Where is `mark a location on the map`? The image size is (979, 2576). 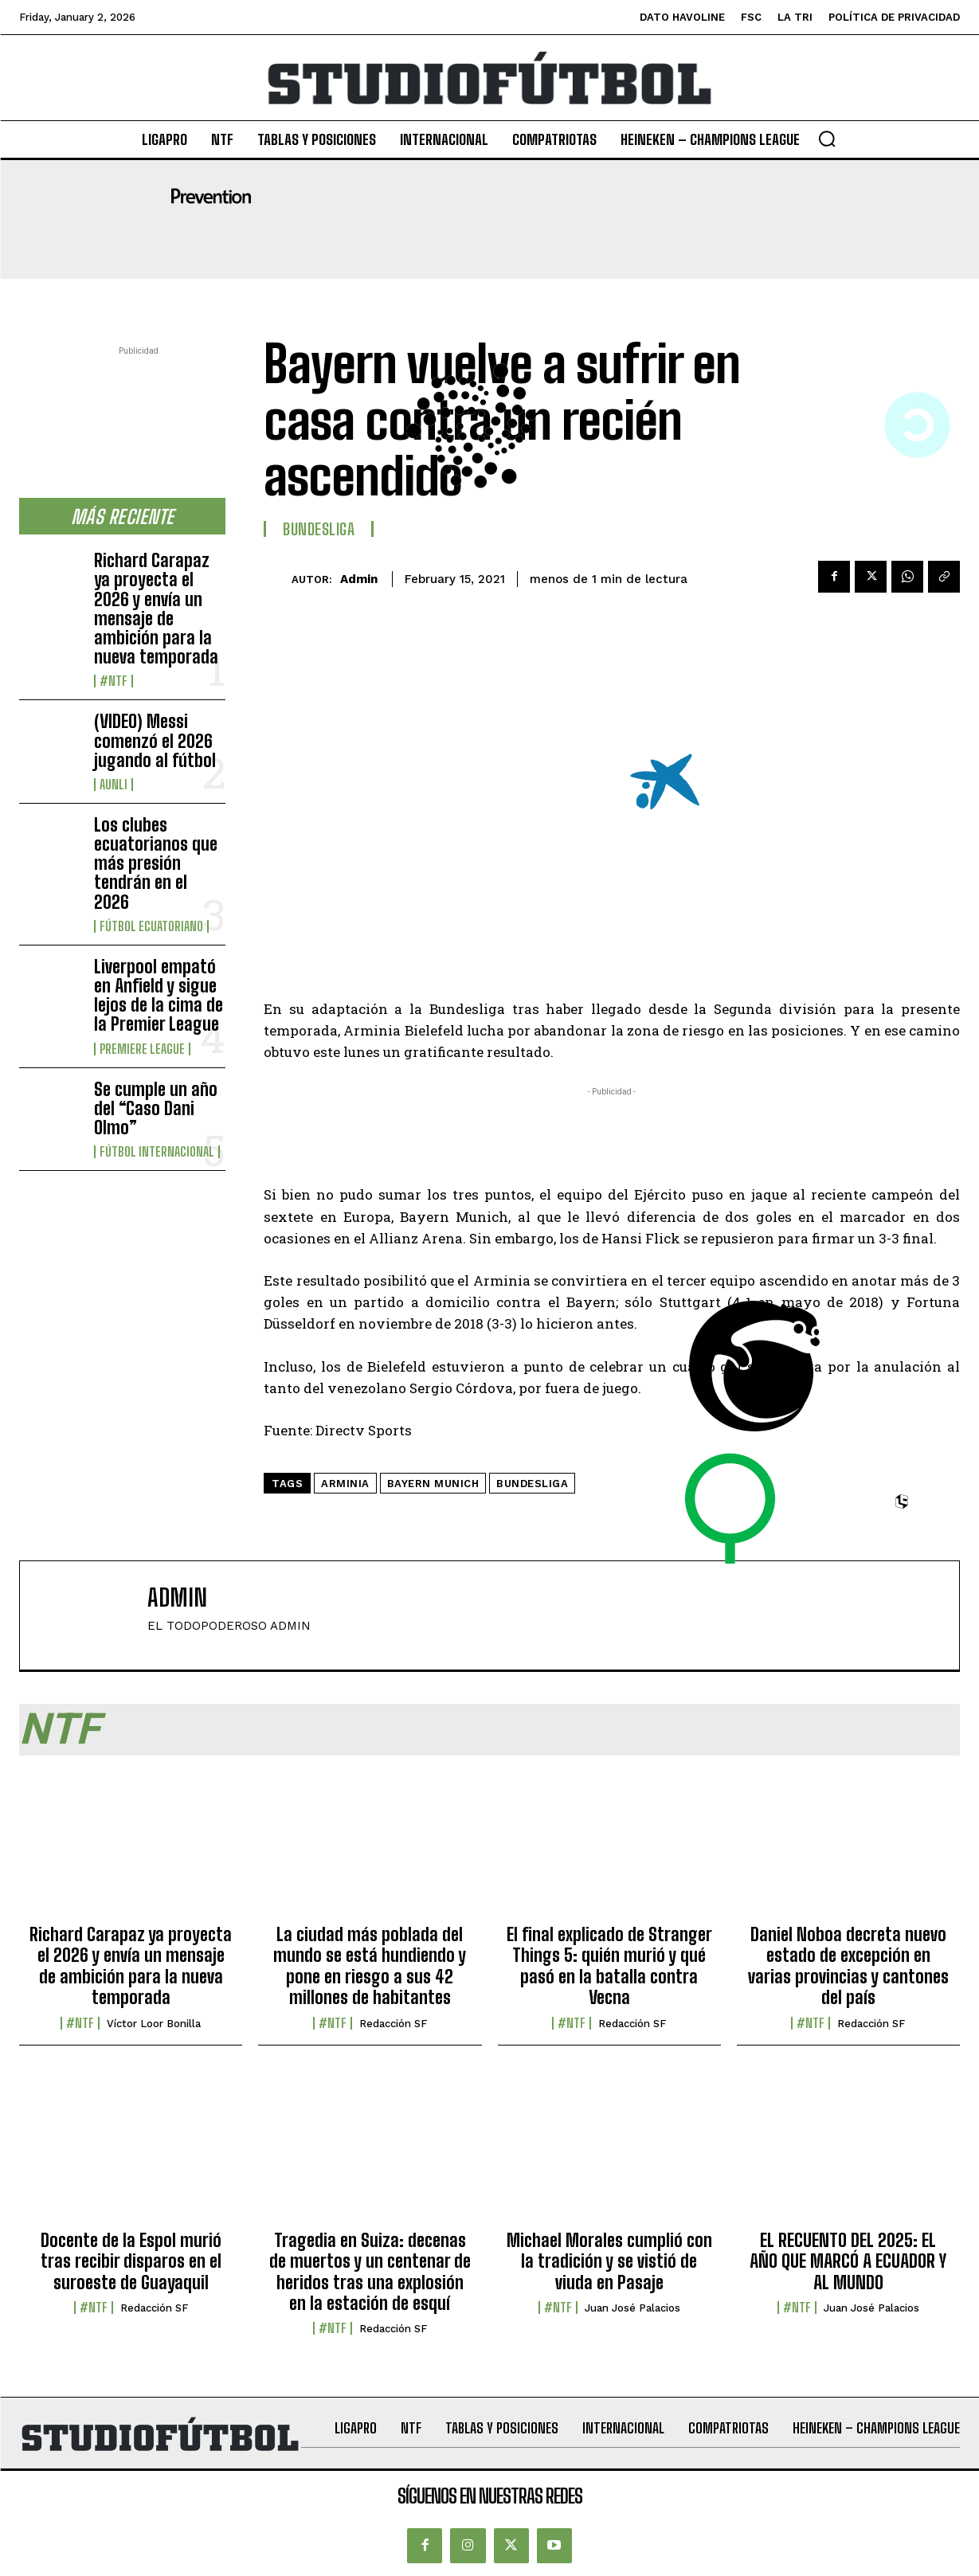 mark a location on the map is located at coordinates (730, 1503).